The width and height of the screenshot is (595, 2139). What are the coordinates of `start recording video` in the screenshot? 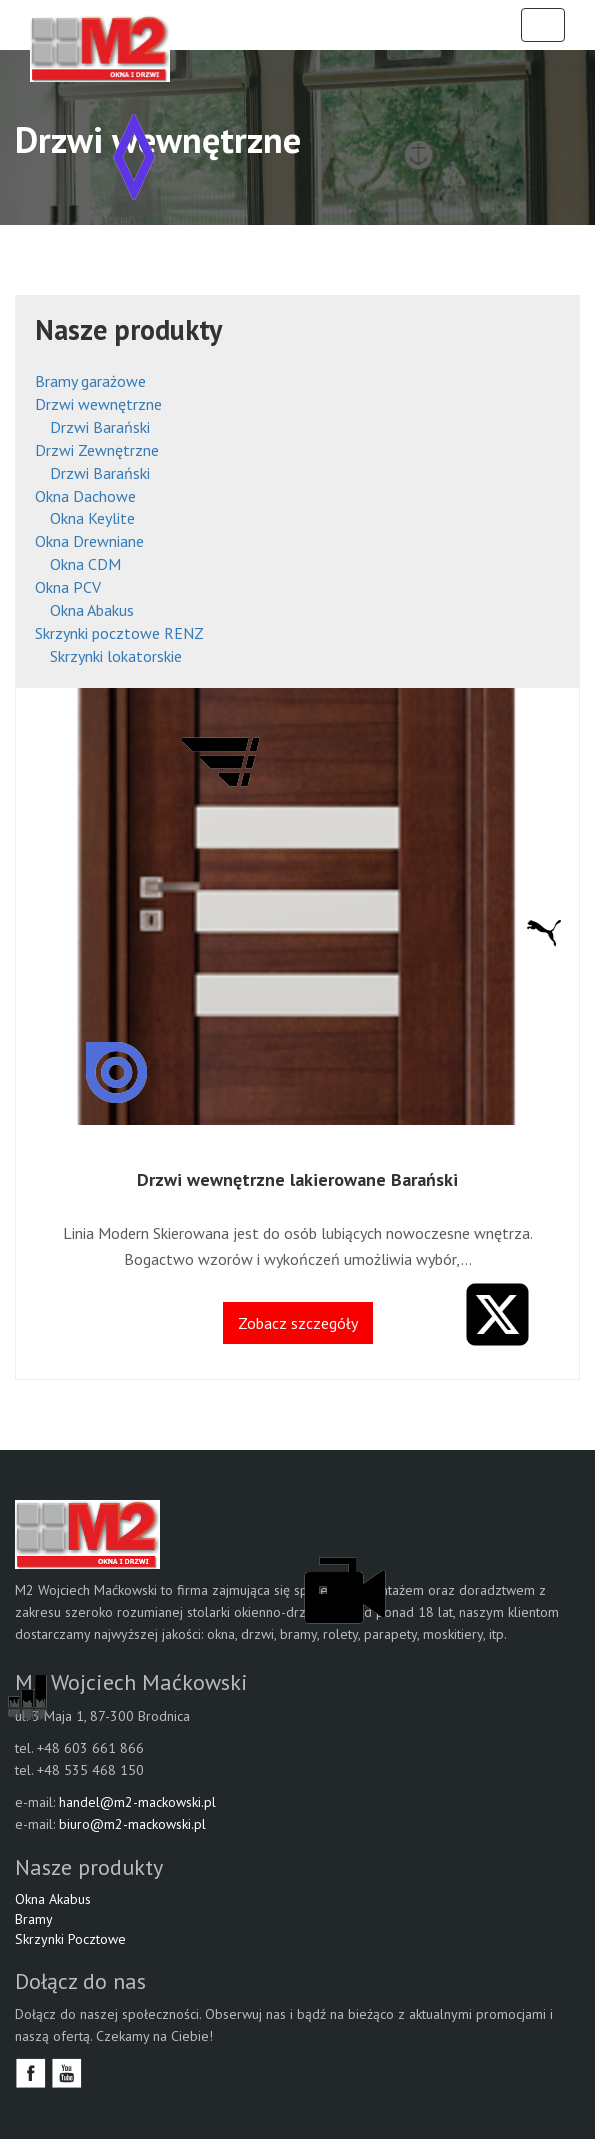 It's located at (345, 1594).